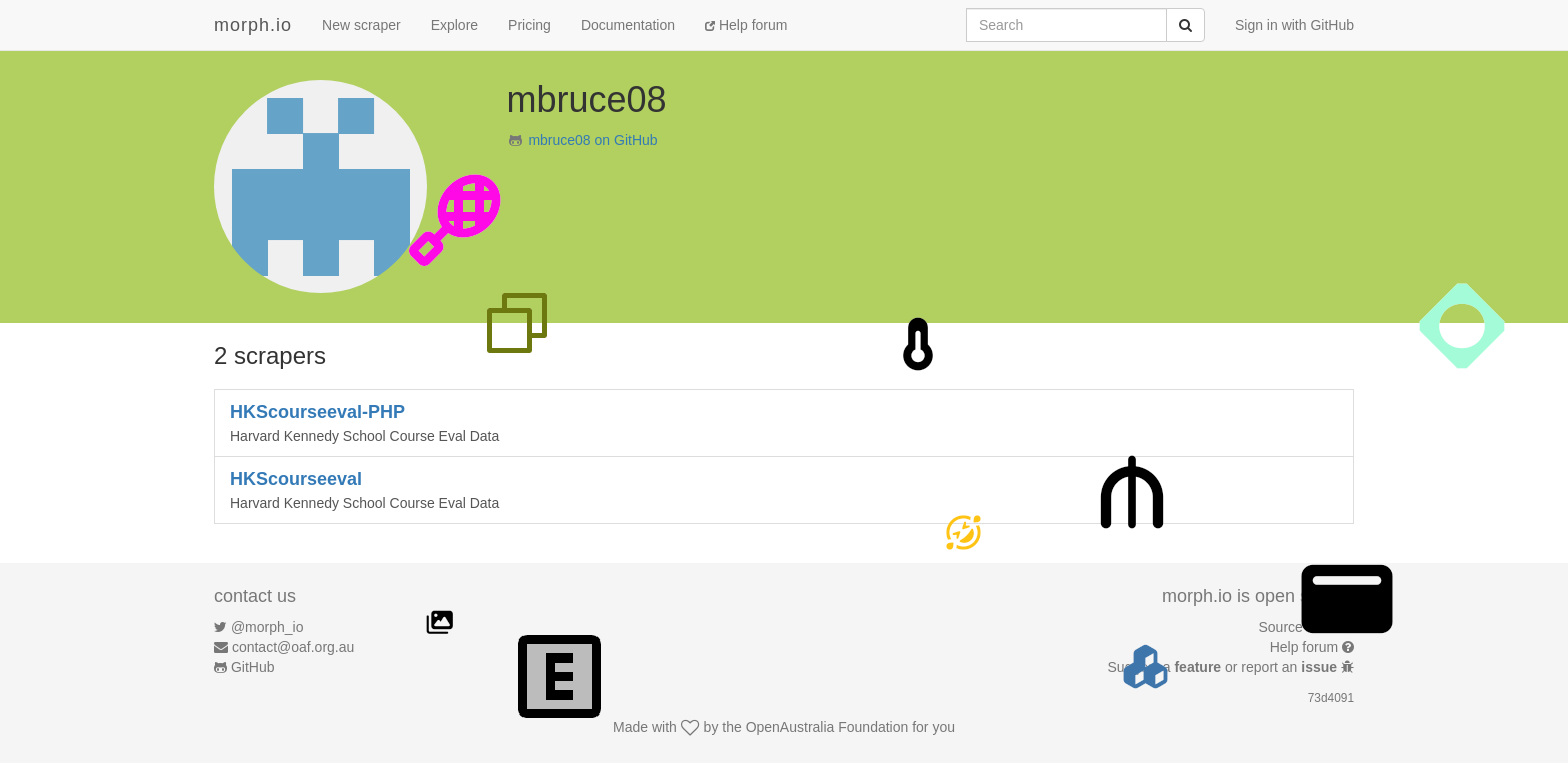 This screenshot has height=763, width=1568. What do you see at coordinates (918, 344) in the screenshot?
I see `indicates high temperature reading` at bounding box center [918, 344].